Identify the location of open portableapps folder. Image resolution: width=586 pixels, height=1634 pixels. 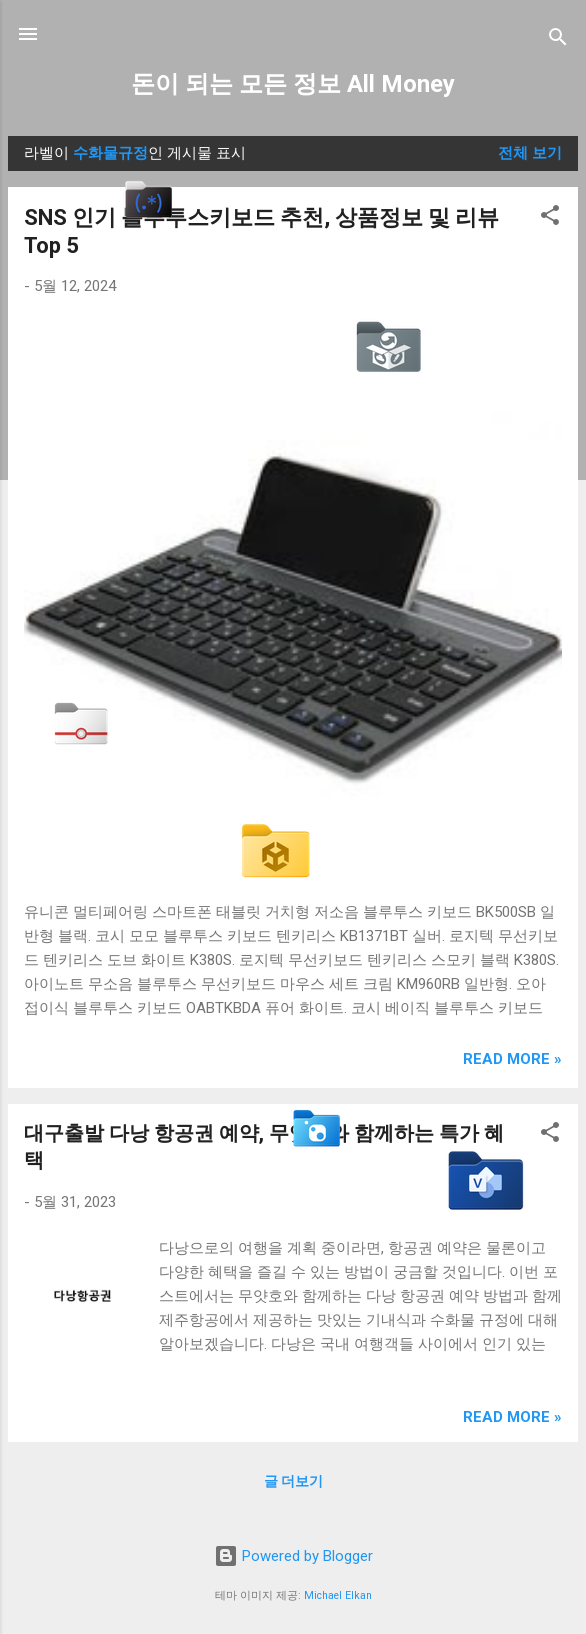
(388, 348).